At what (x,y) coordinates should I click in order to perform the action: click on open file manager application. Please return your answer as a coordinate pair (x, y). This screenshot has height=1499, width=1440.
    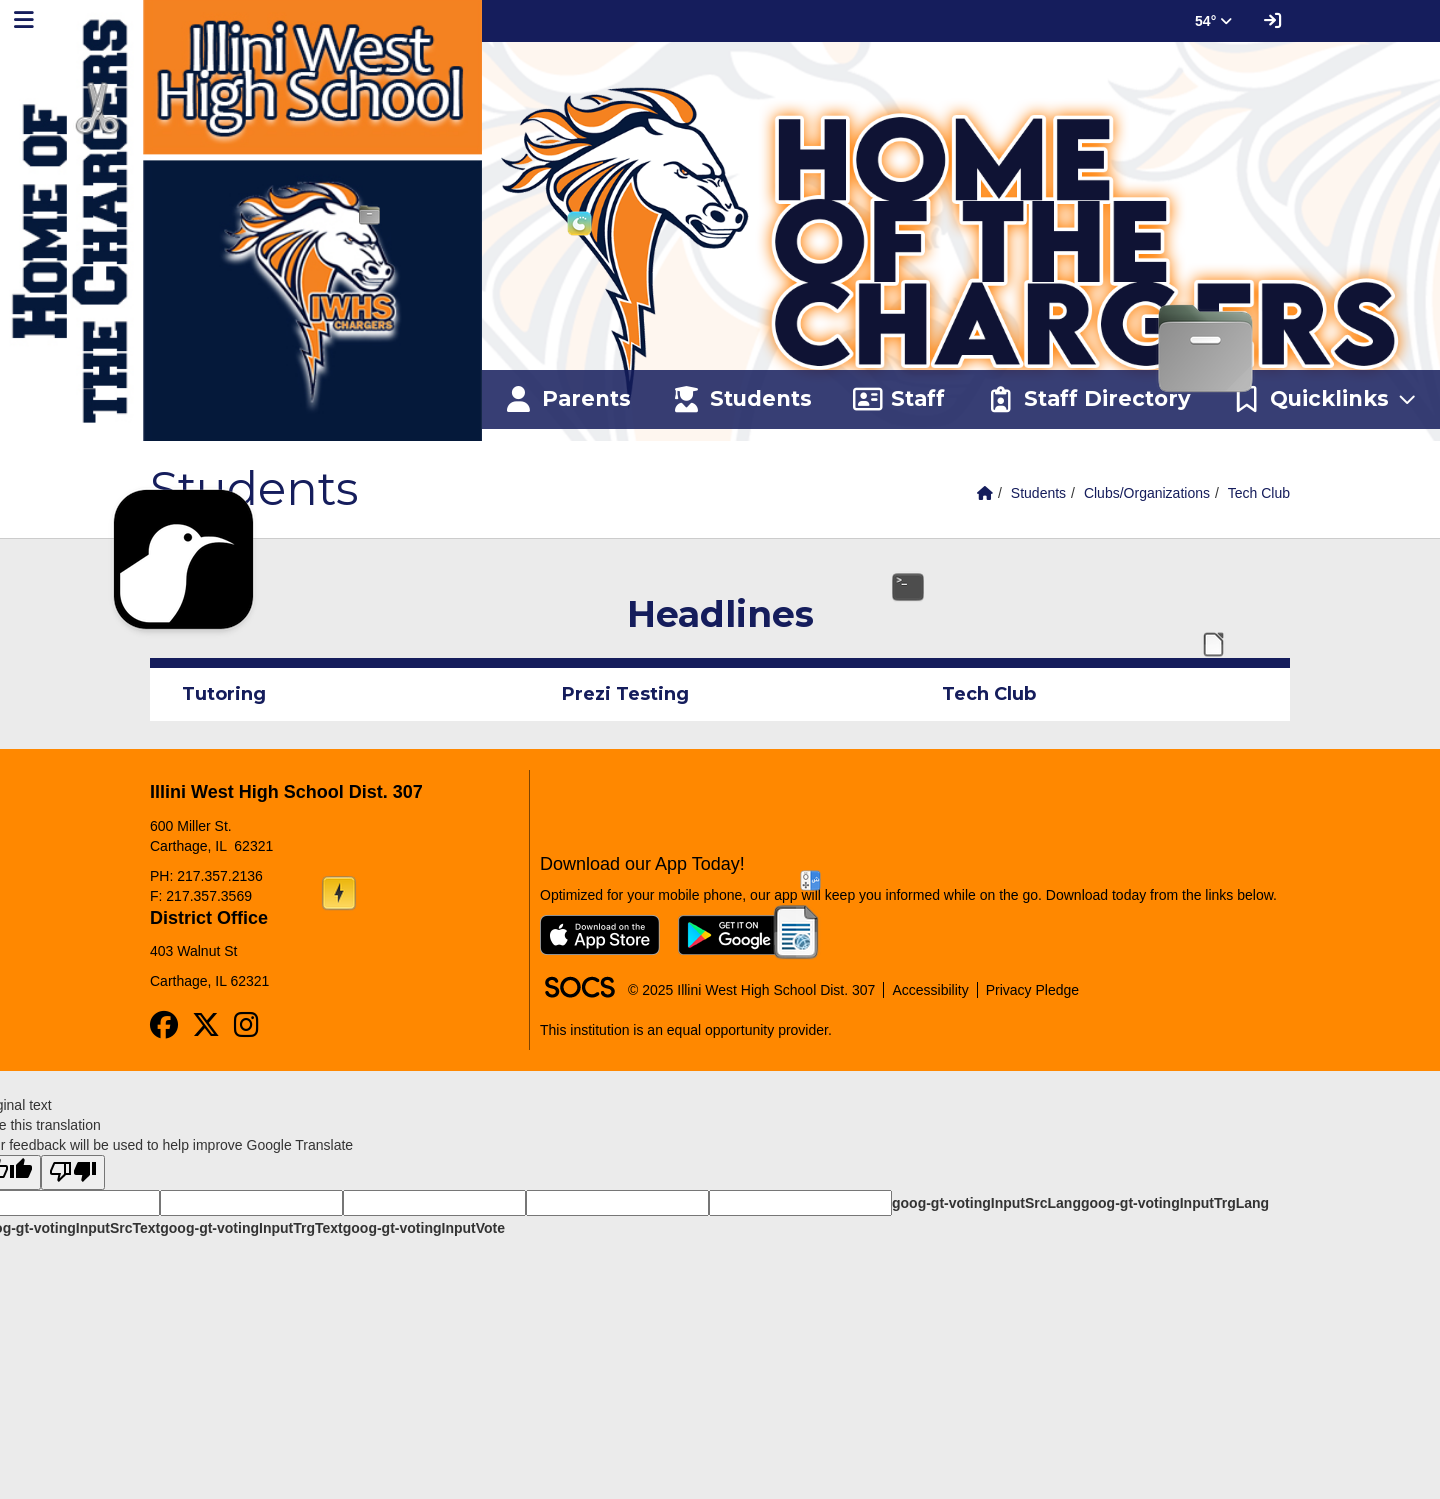
    Looking at the image, I should click on (369, 214).